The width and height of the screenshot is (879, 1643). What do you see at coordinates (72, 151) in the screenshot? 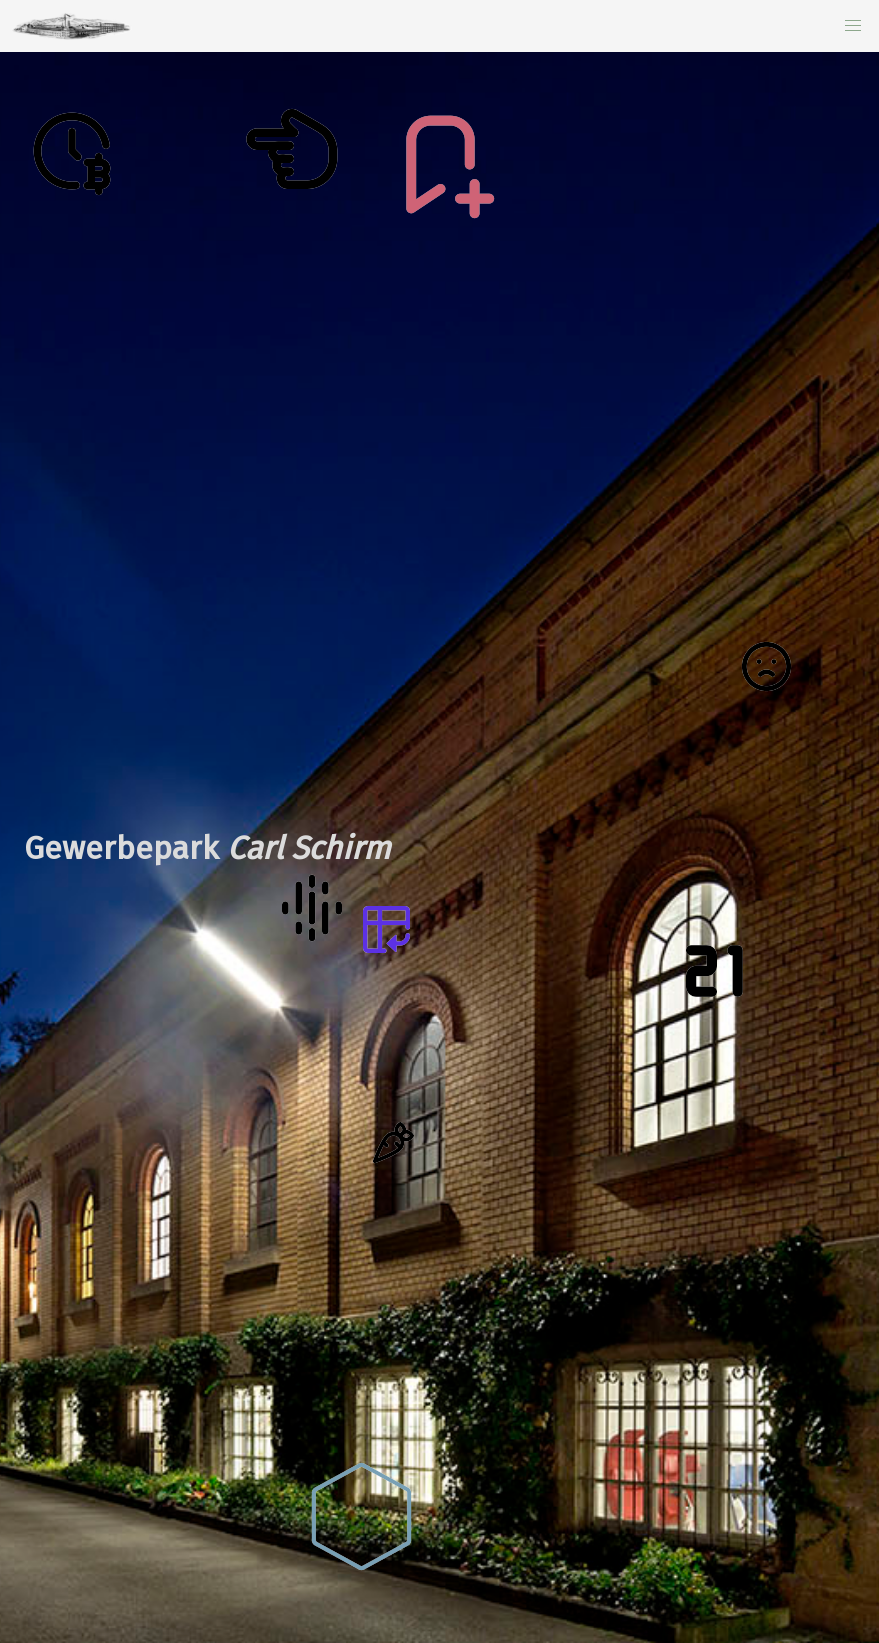
I see `view bitcoin transaction history` at bounding box center [72, 151].